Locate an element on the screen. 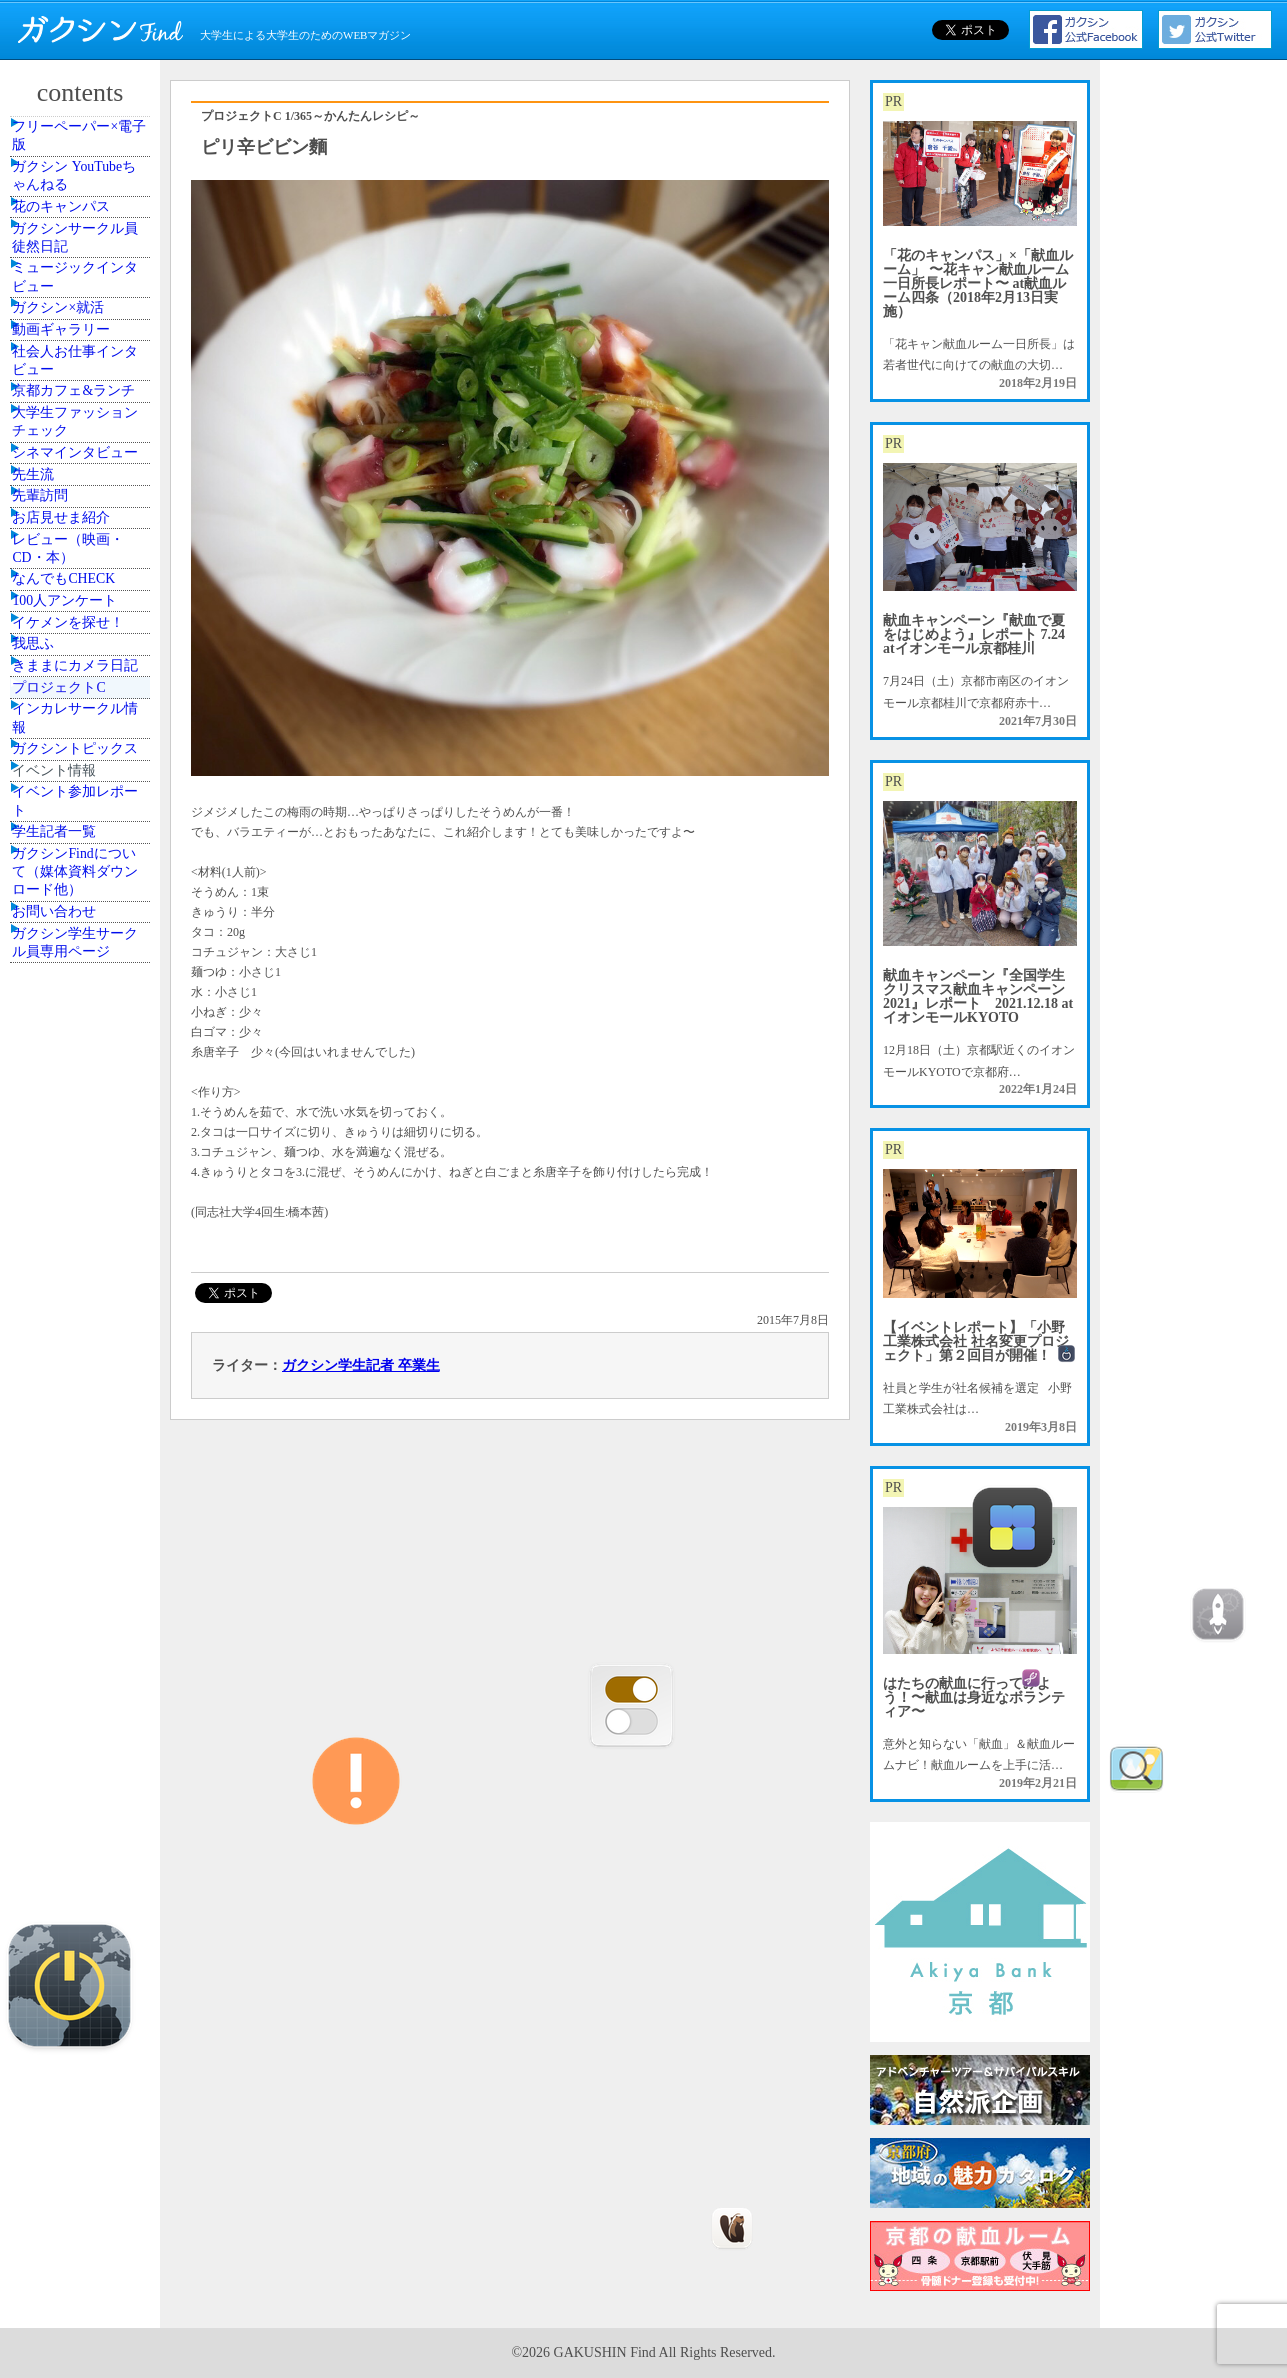 This screenshot has height=2378, width=1287. configure wake-on-lan network settings is located at coordinates (69, 1985).